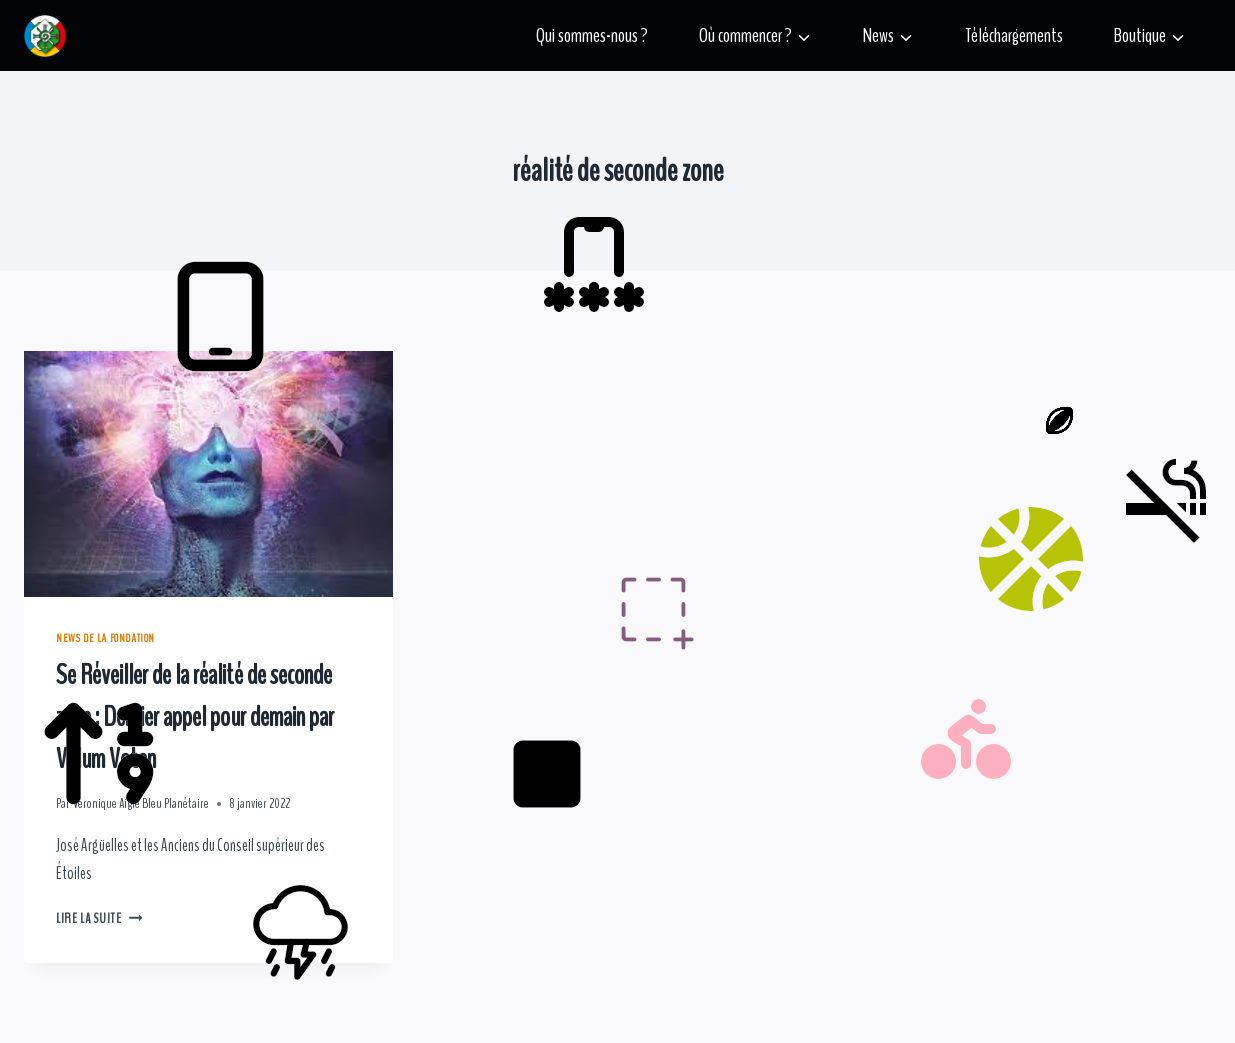 Image resolution: width=1235 pixels, height=1043 pixels. What do you see at coordinates (547, 774) in the screenshot?
I see `stop media playback` at bounding box center [547, 774].